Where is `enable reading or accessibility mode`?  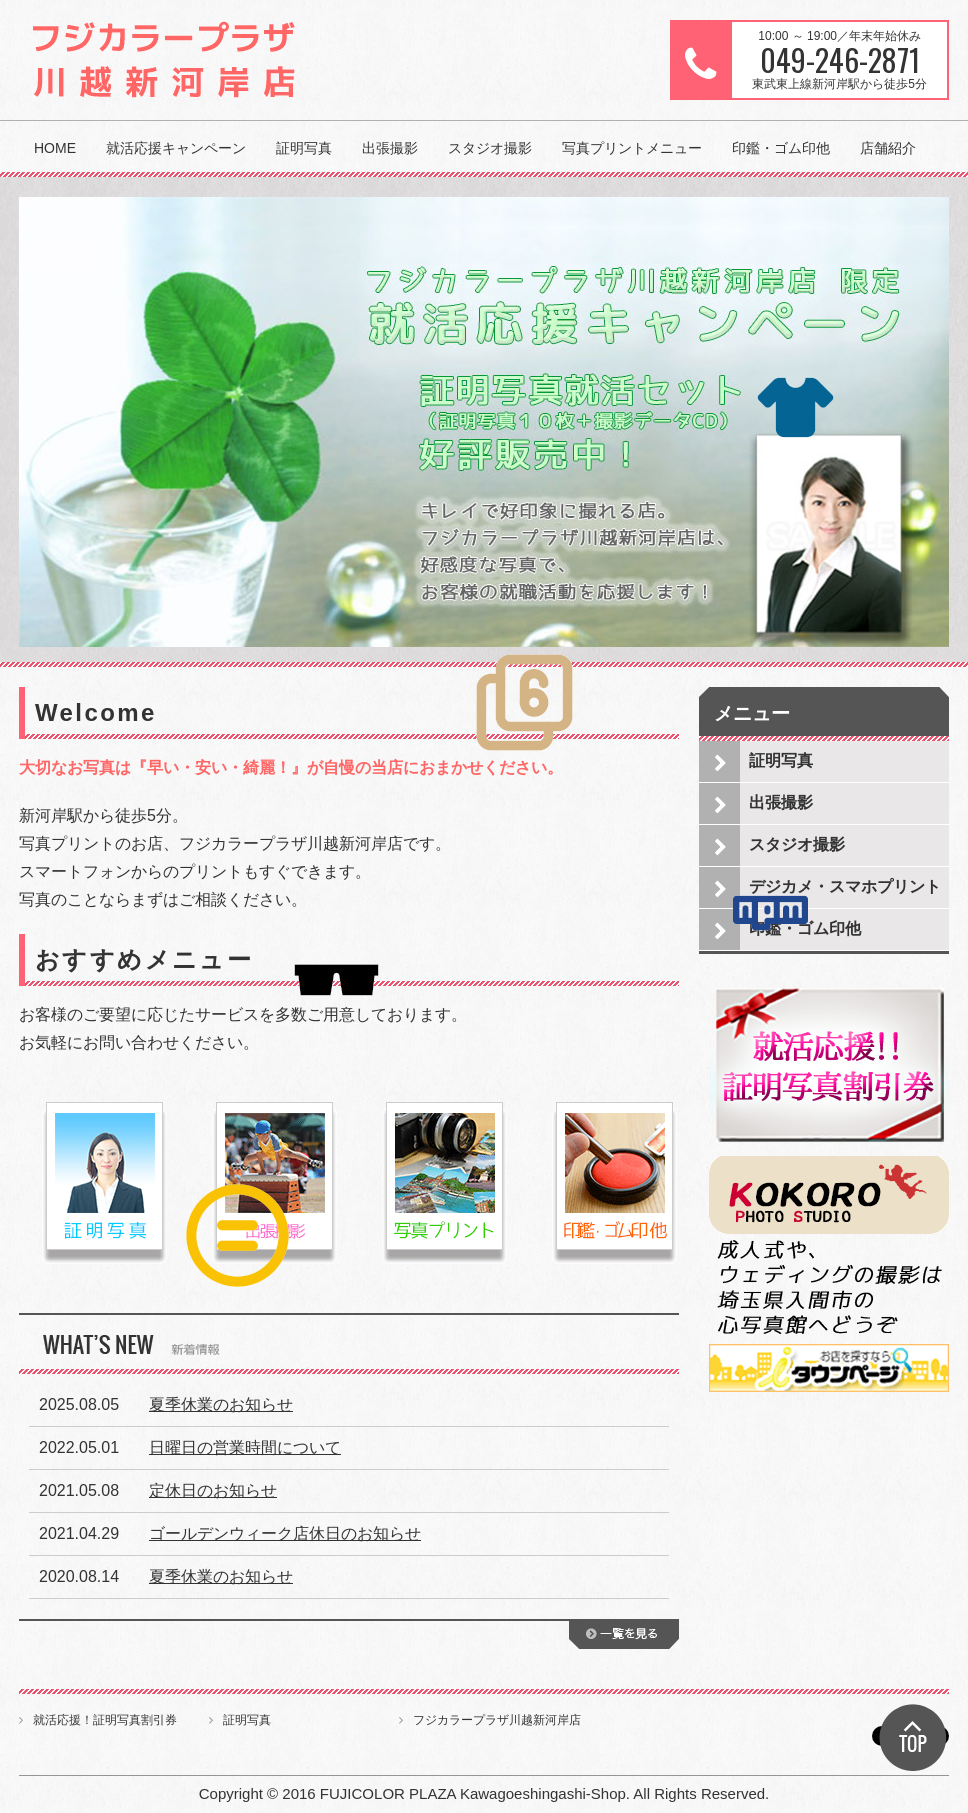
enable reading or accessibility mode is located at coordinates (336, 978).